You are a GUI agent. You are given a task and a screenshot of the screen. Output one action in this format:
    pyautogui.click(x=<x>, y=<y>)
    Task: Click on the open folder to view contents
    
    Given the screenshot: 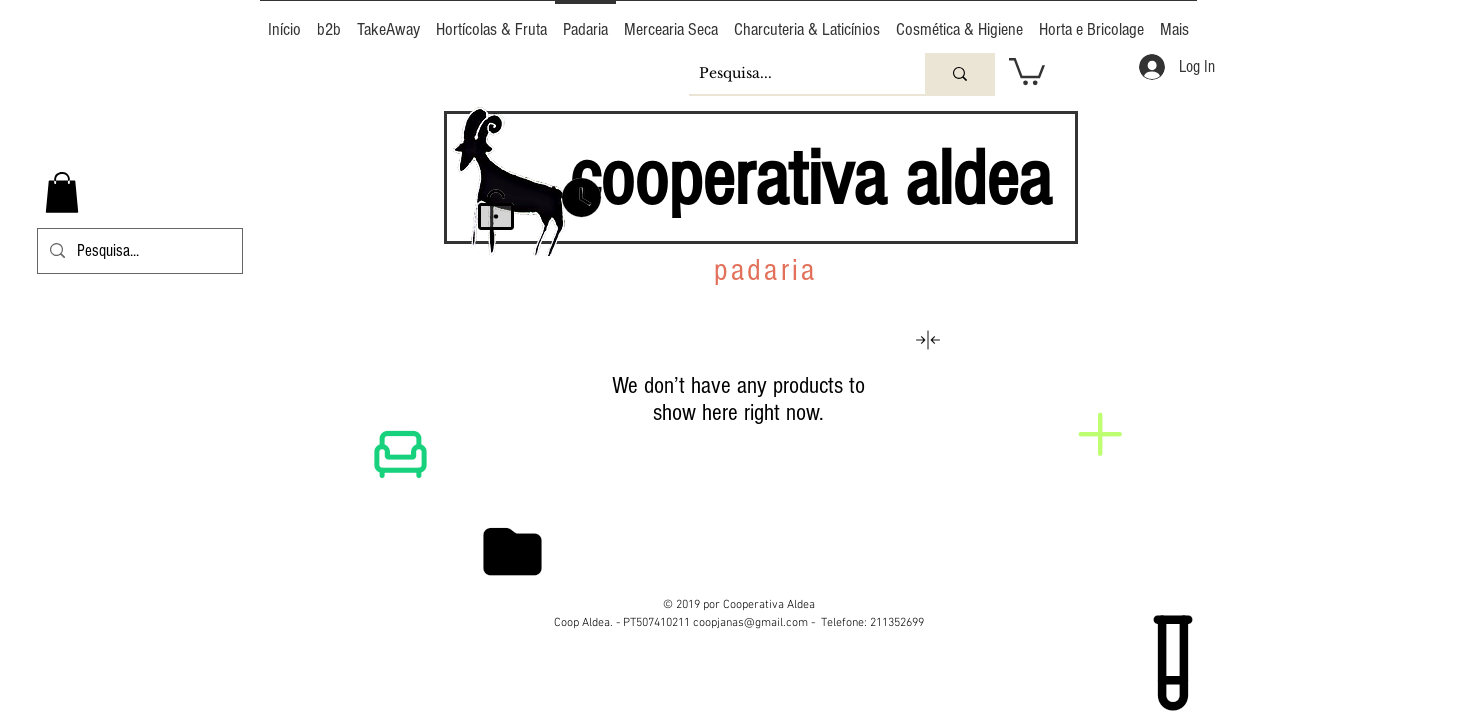 What is the action you would take?
    pyautogui.click(x=512, y=553)
    